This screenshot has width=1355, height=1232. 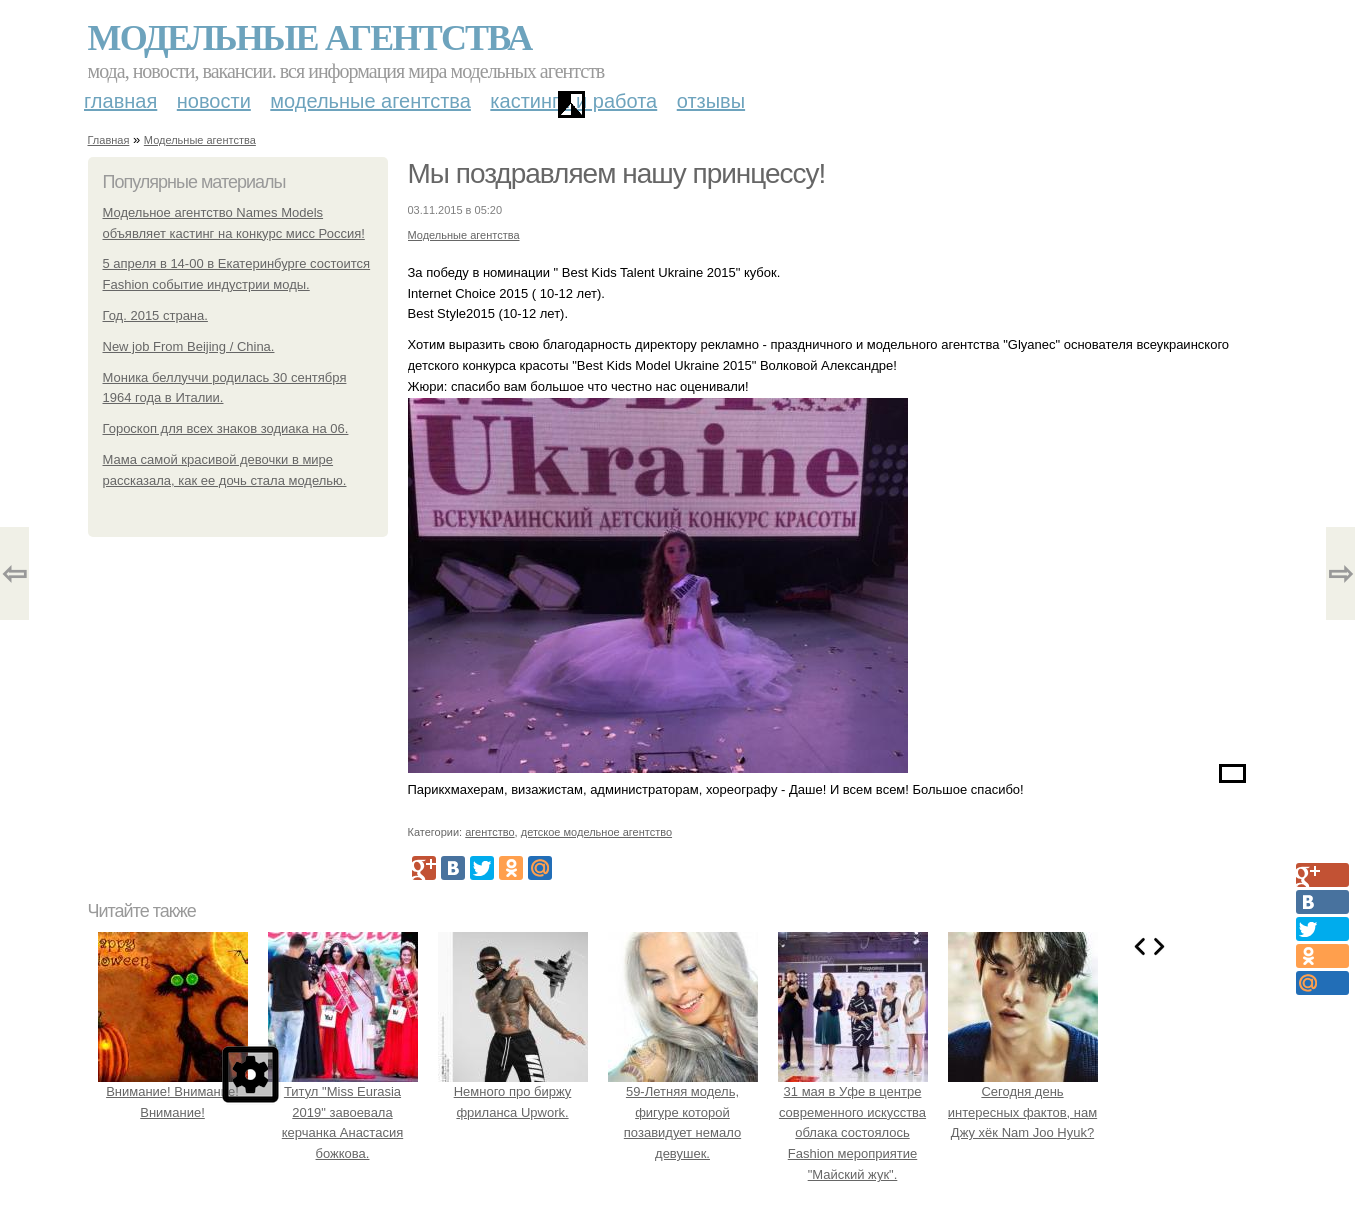 What do you see at coordinates (250, 1074) in the screenshot?
I see `access application settings` at bounding box center [250, 1074].